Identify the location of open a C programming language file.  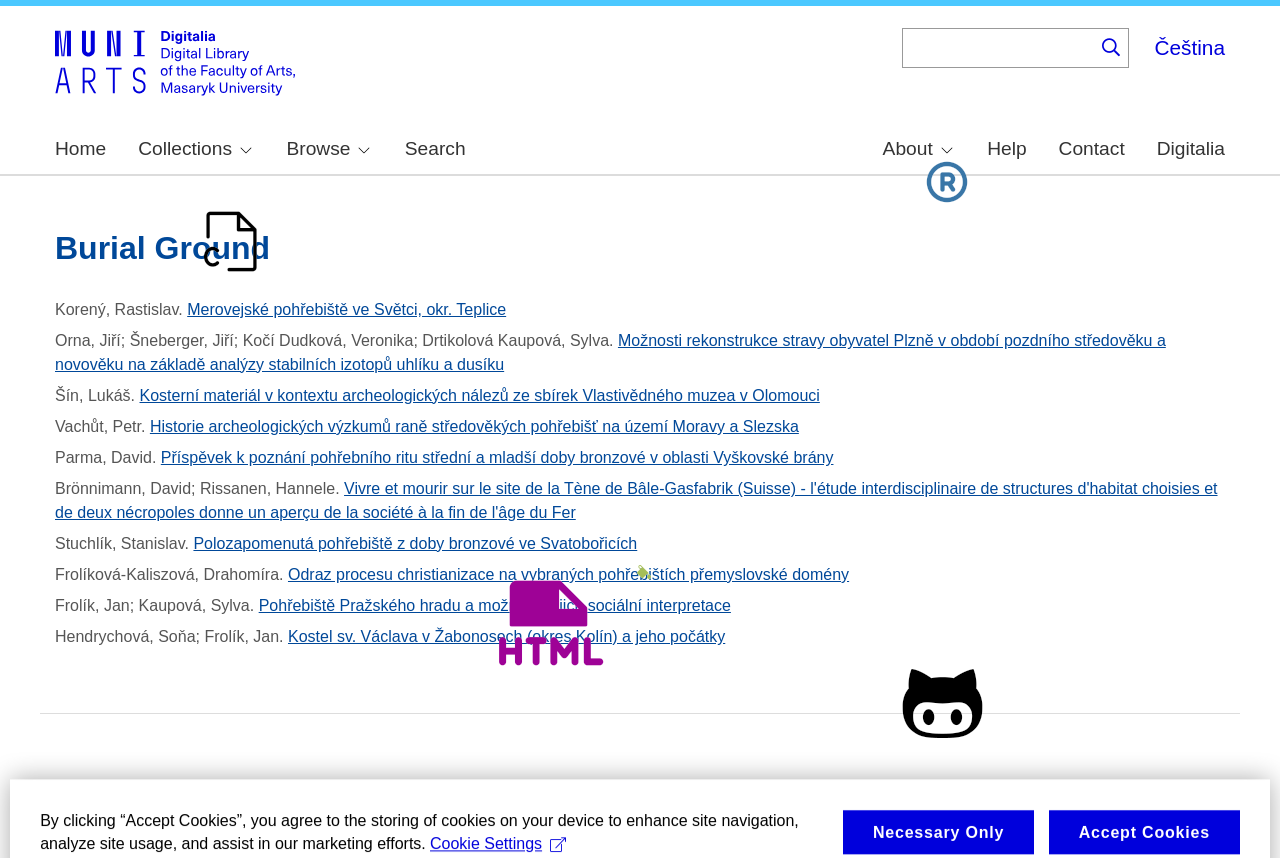
(231, 241).